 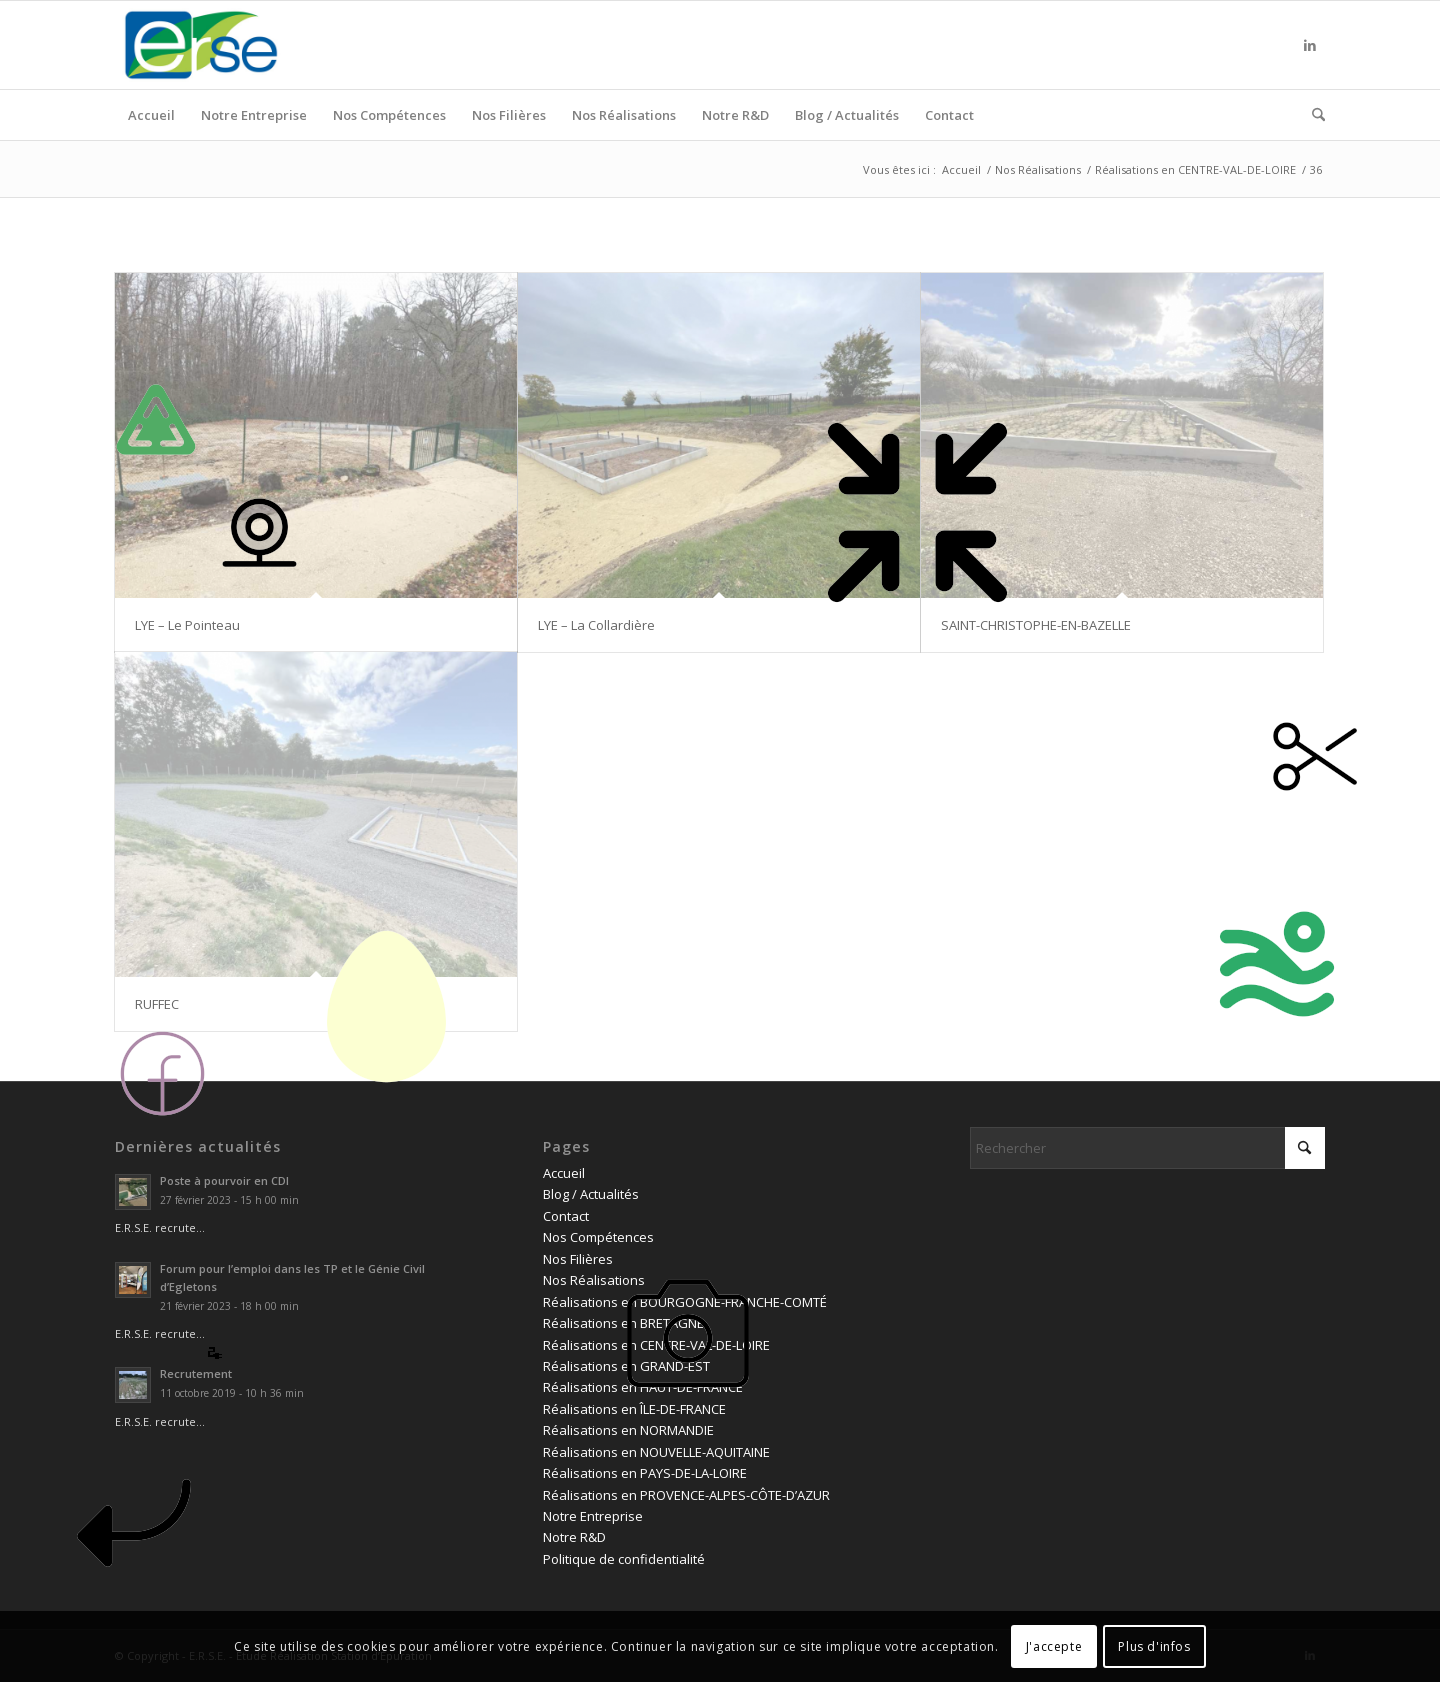 What do you see at coordinates (917, 512) in the screenshot?
I see `minimize or reduce window size` at bounding box center [917, 512].